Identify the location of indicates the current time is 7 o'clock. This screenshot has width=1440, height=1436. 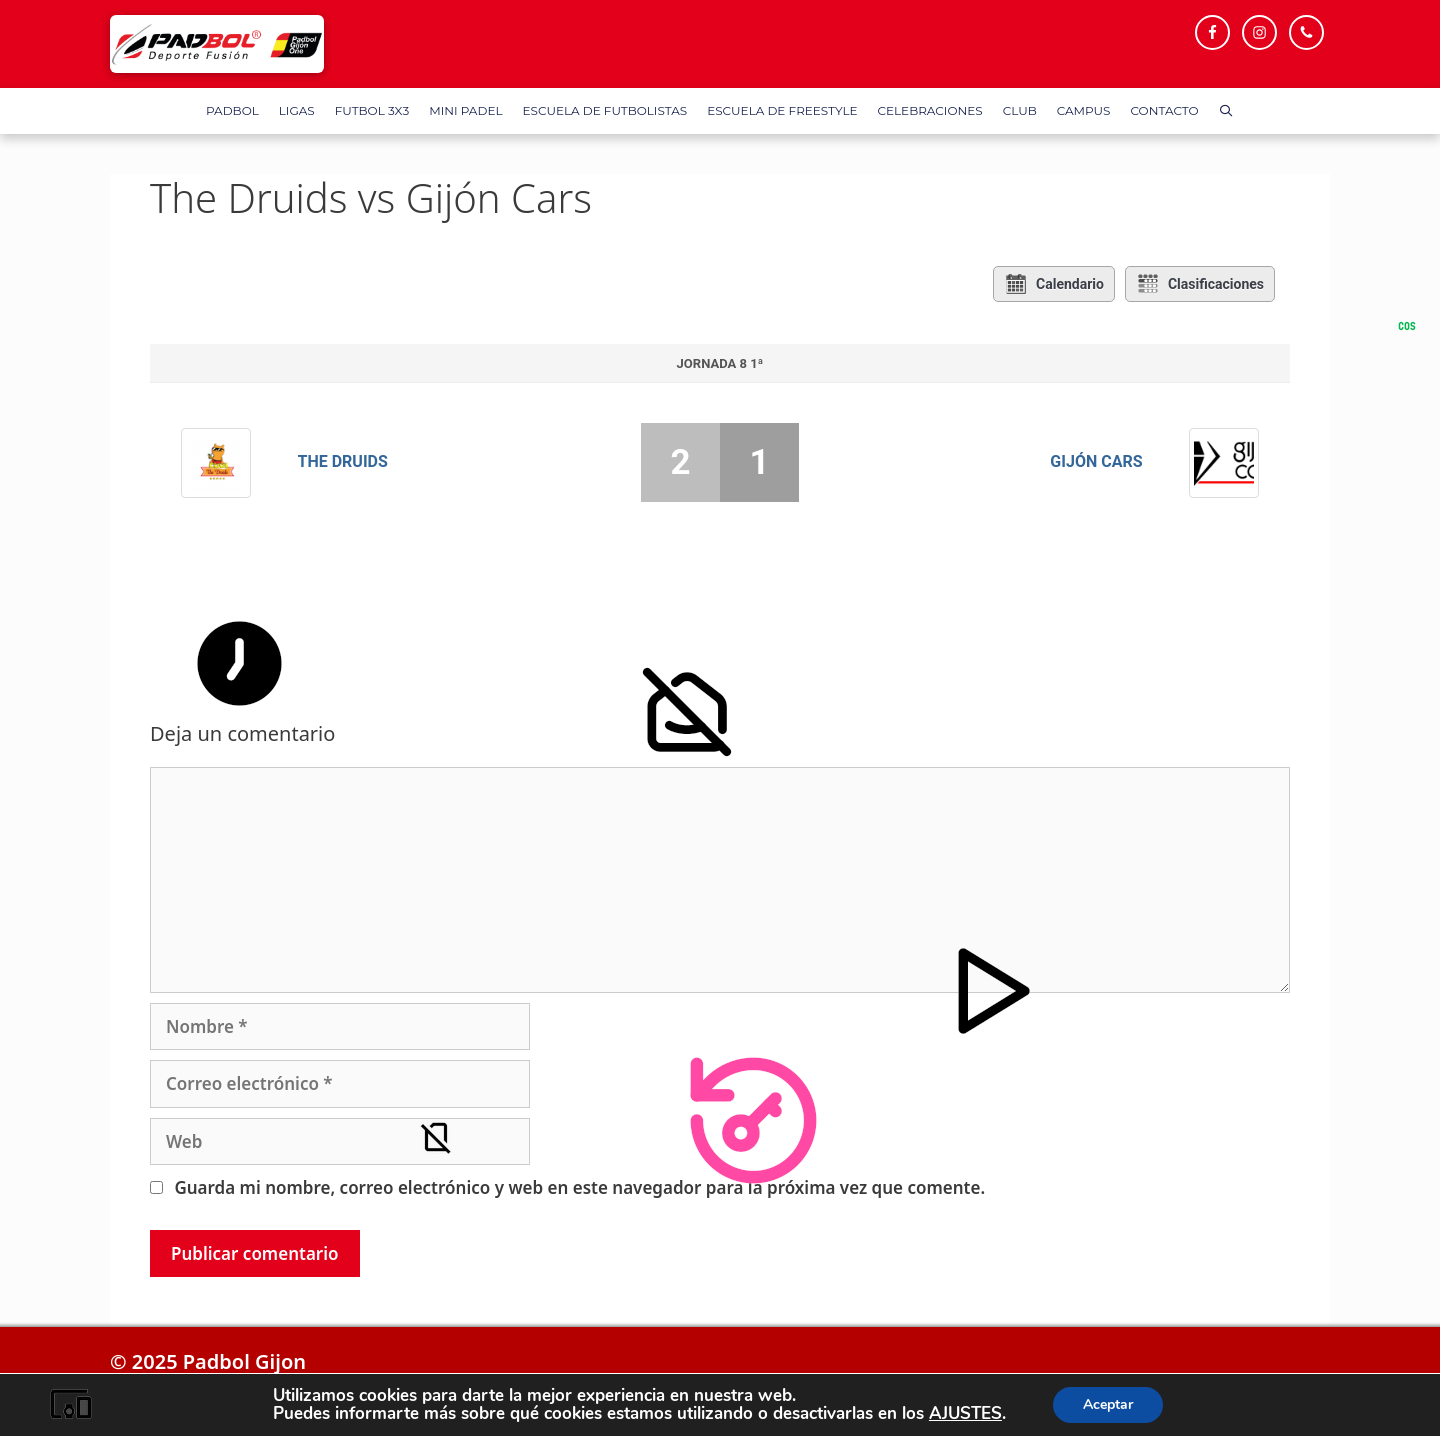
(239, 663).